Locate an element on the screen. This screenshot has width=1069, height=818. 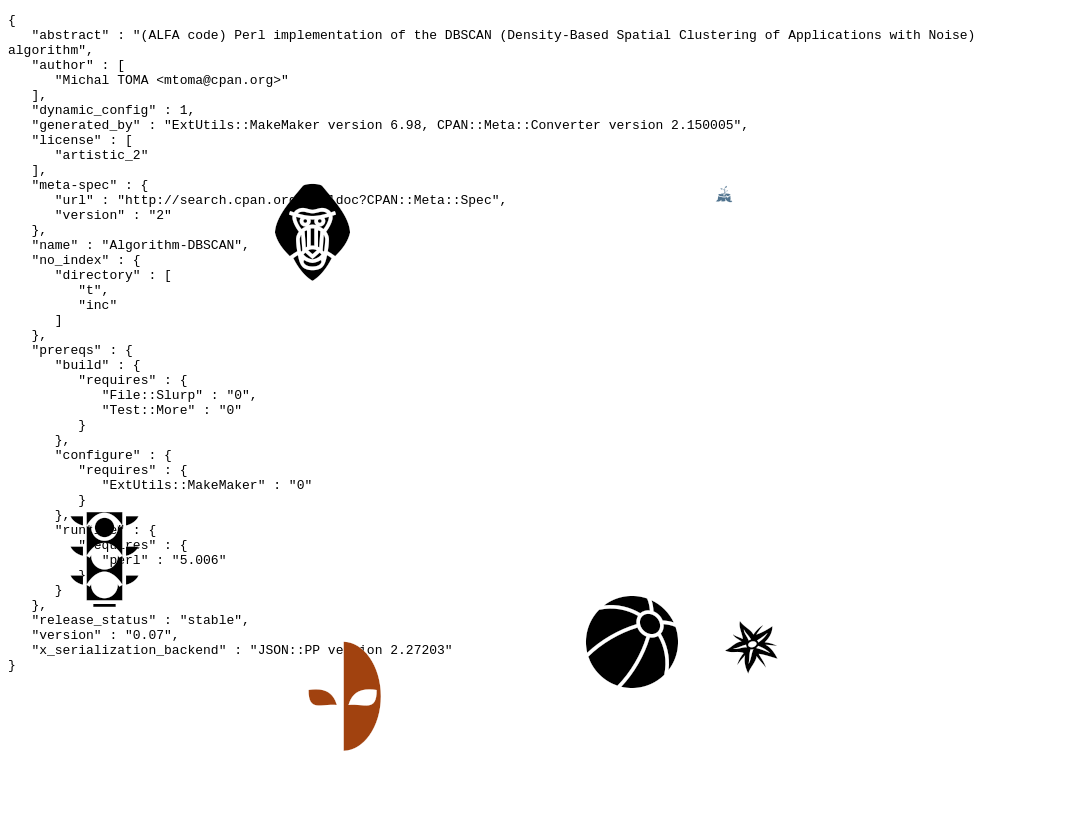
indicates a stopped or halted state is located at coordinates (104, 559).